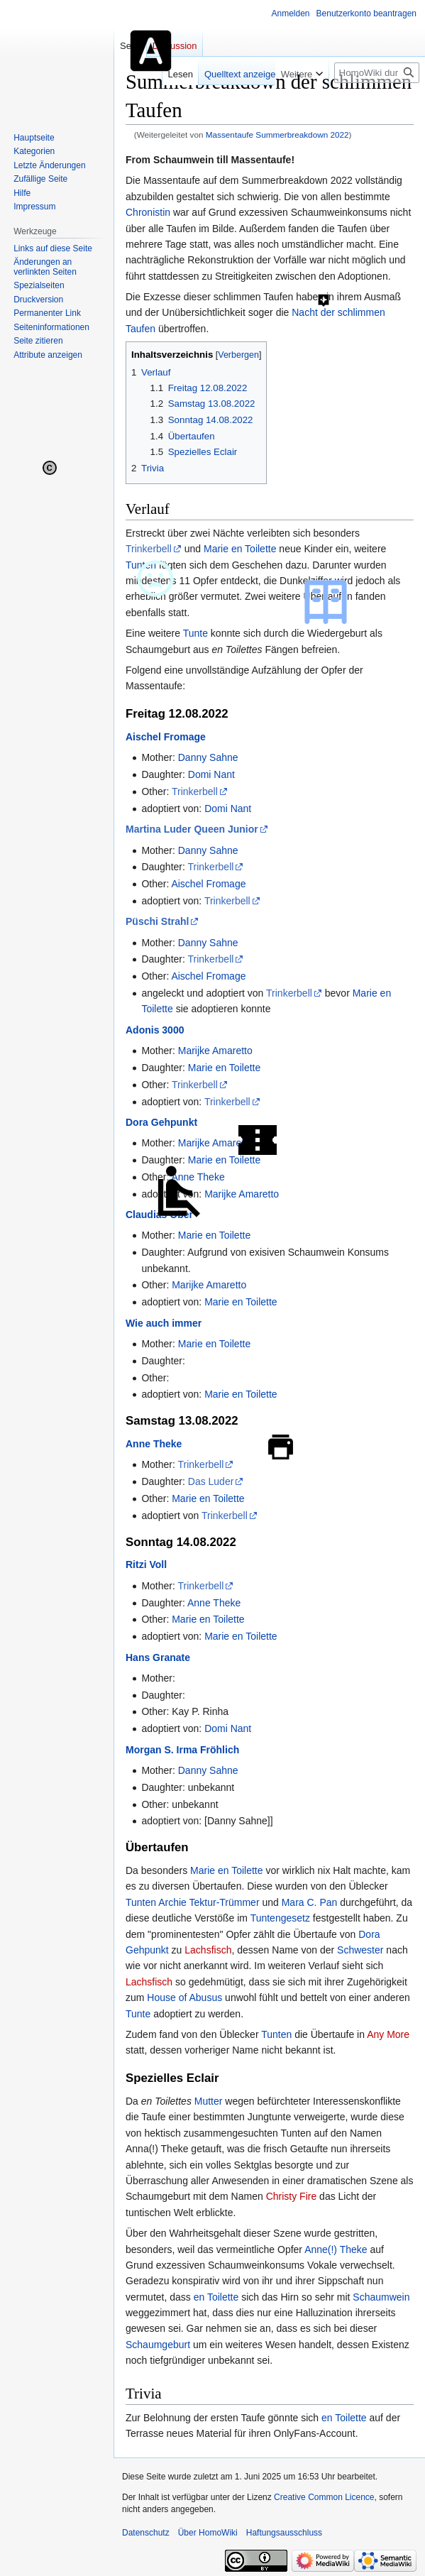  What do you see at coordinates (155, 579) in the screenshot?
I see `indicates a negative reaction or dissatisfied feedback` at bounding box center [155, 579].